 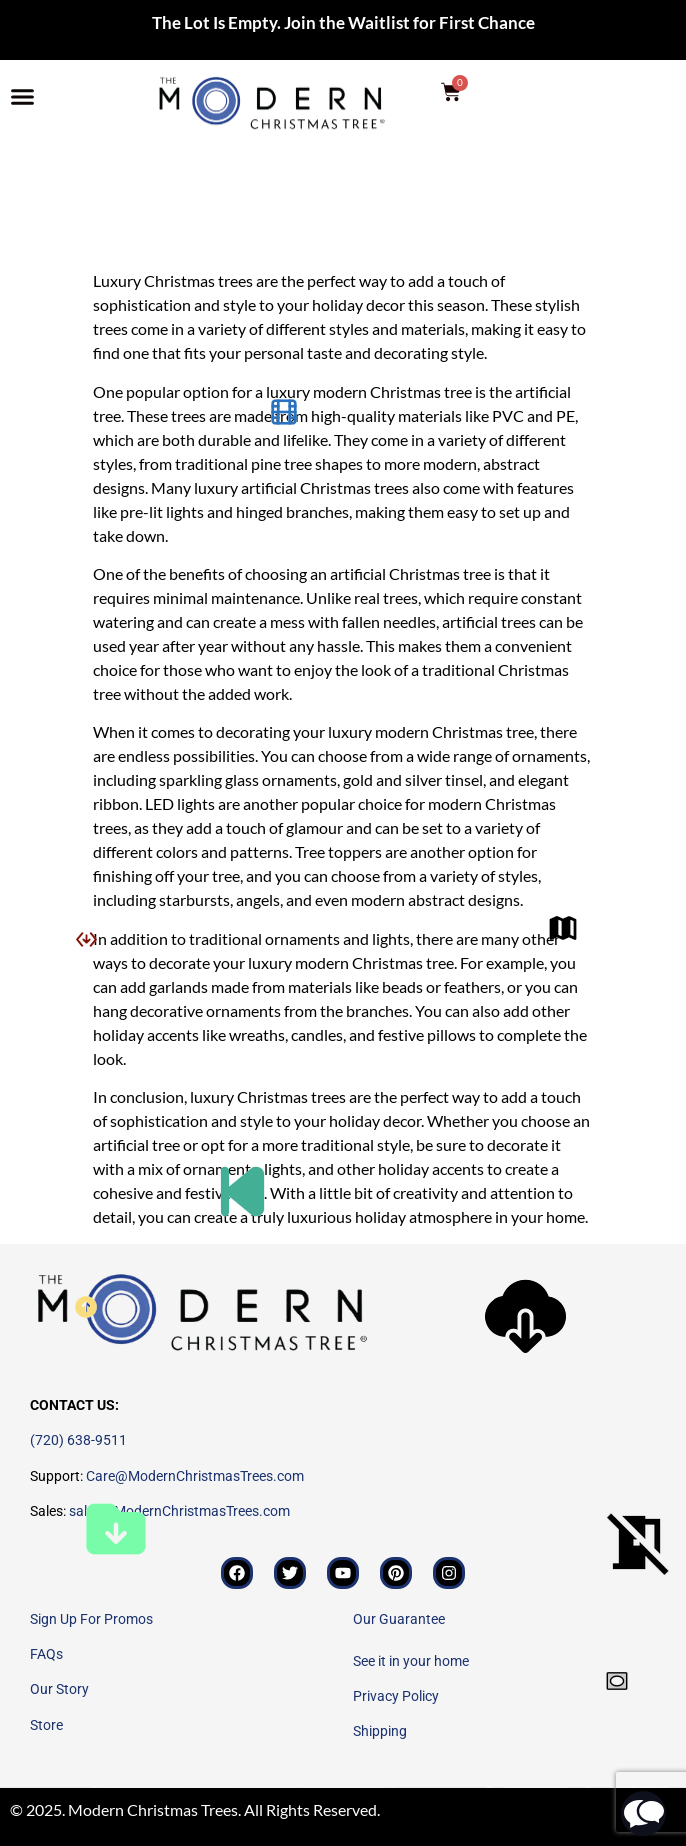 What do you see at coordinates (639, 1542) in the screenshot?
I see `meeting room unavailable or closed` at bounding box center [639, 1542].